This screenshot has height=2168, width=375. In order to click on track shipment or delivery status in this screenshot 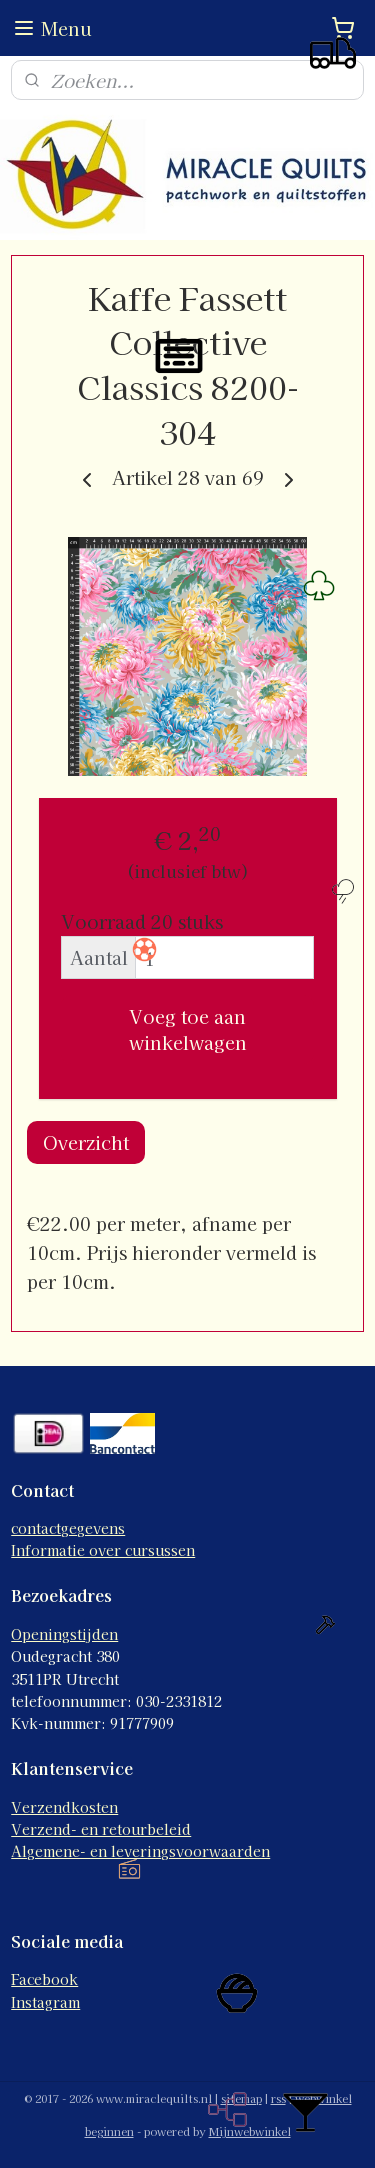, I will do `click(333, 53)`.